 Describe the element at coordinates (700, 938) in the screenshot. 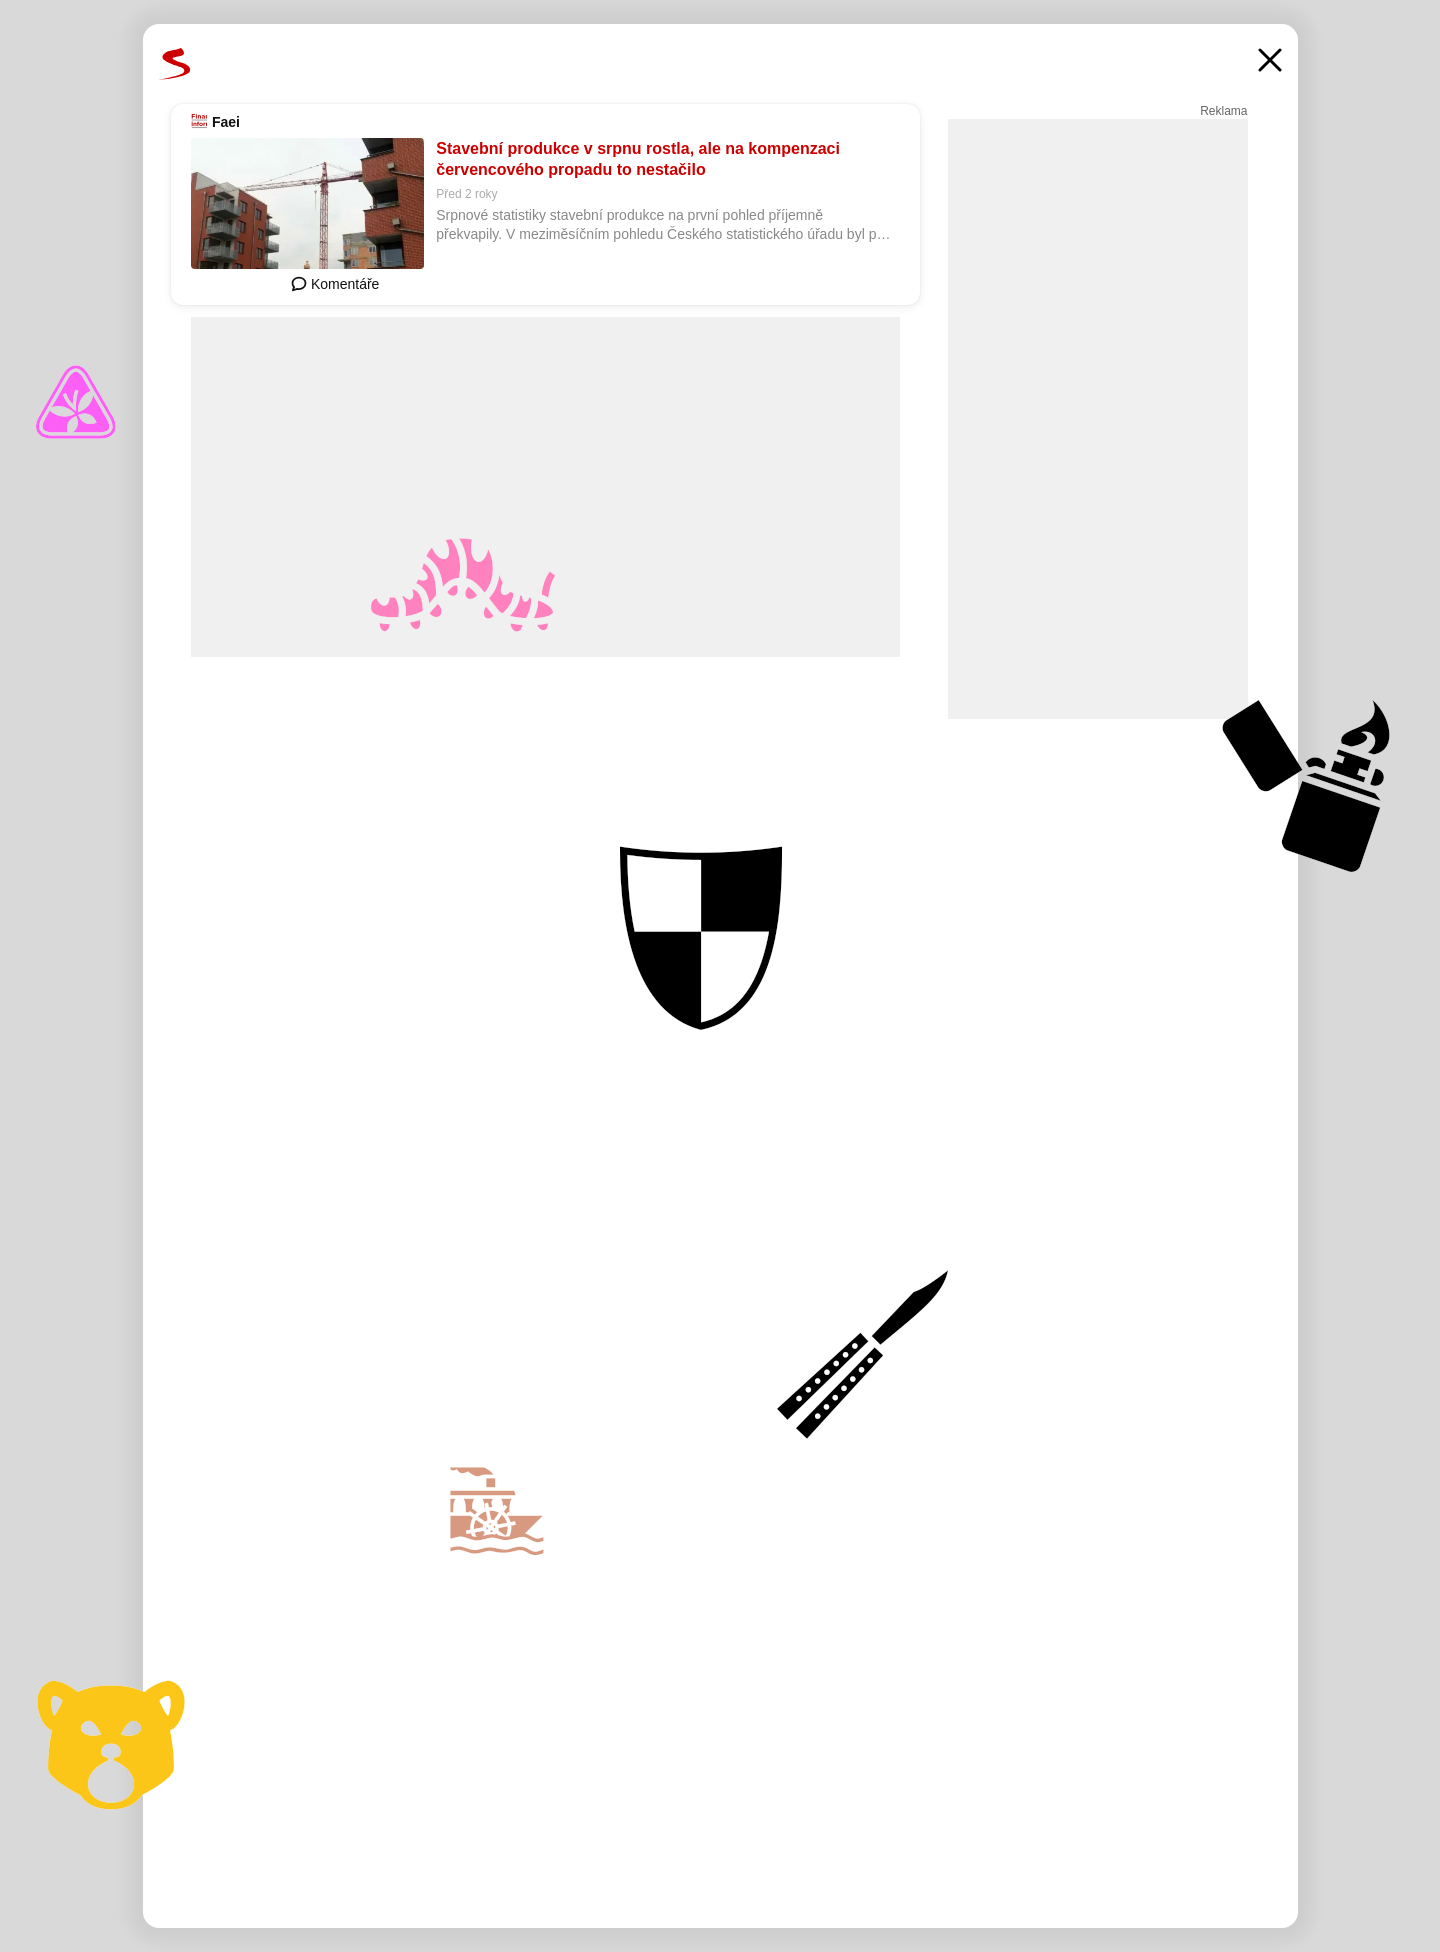

I see `indicates verified or protected status` at that location.